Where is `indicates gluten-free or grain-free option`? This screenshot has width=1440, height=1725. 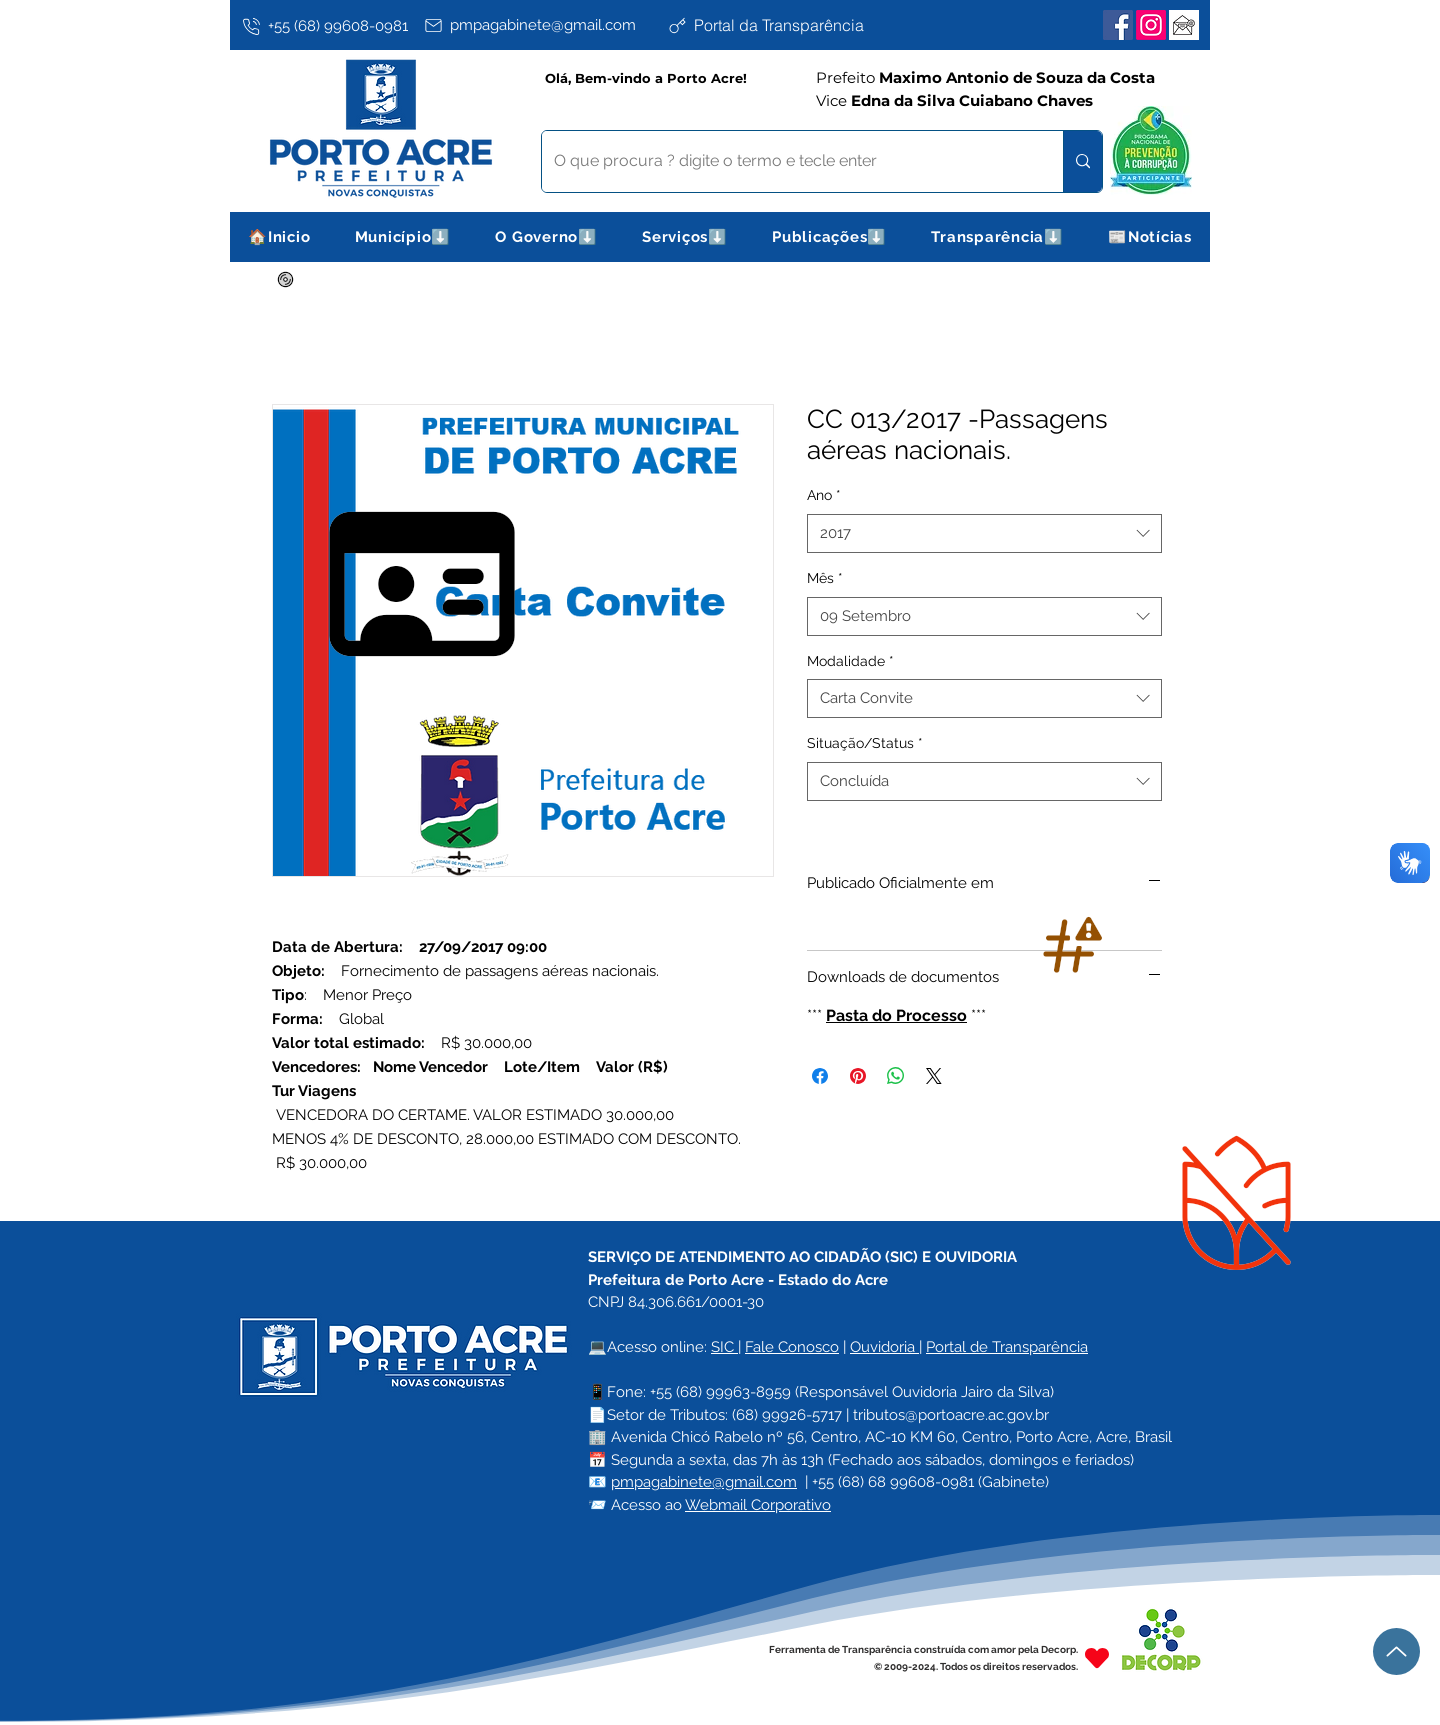
indicates gluten-free or grain-free option is located at coordinates (1236, 1205).